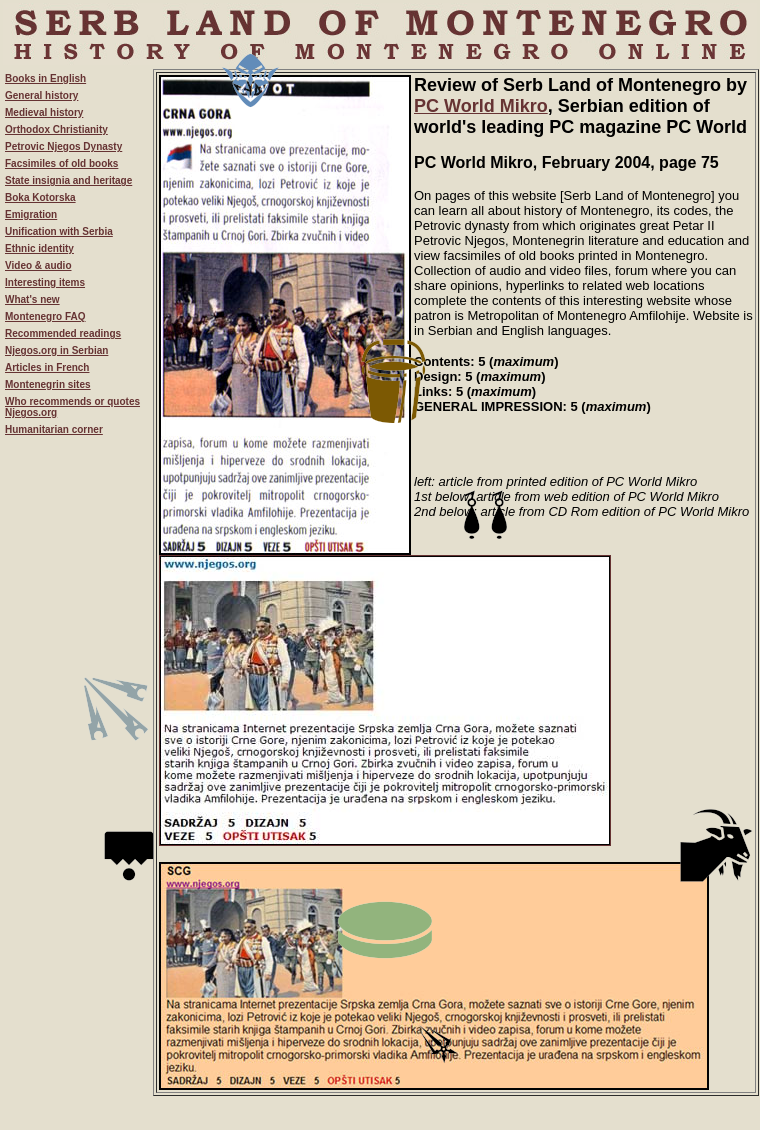 Image resolution: width=760 pixels, height=1130 pixels. Describe the element at coordinates (438, 1044) in the screenshot. I see `attack or throw weapon action` at that location.